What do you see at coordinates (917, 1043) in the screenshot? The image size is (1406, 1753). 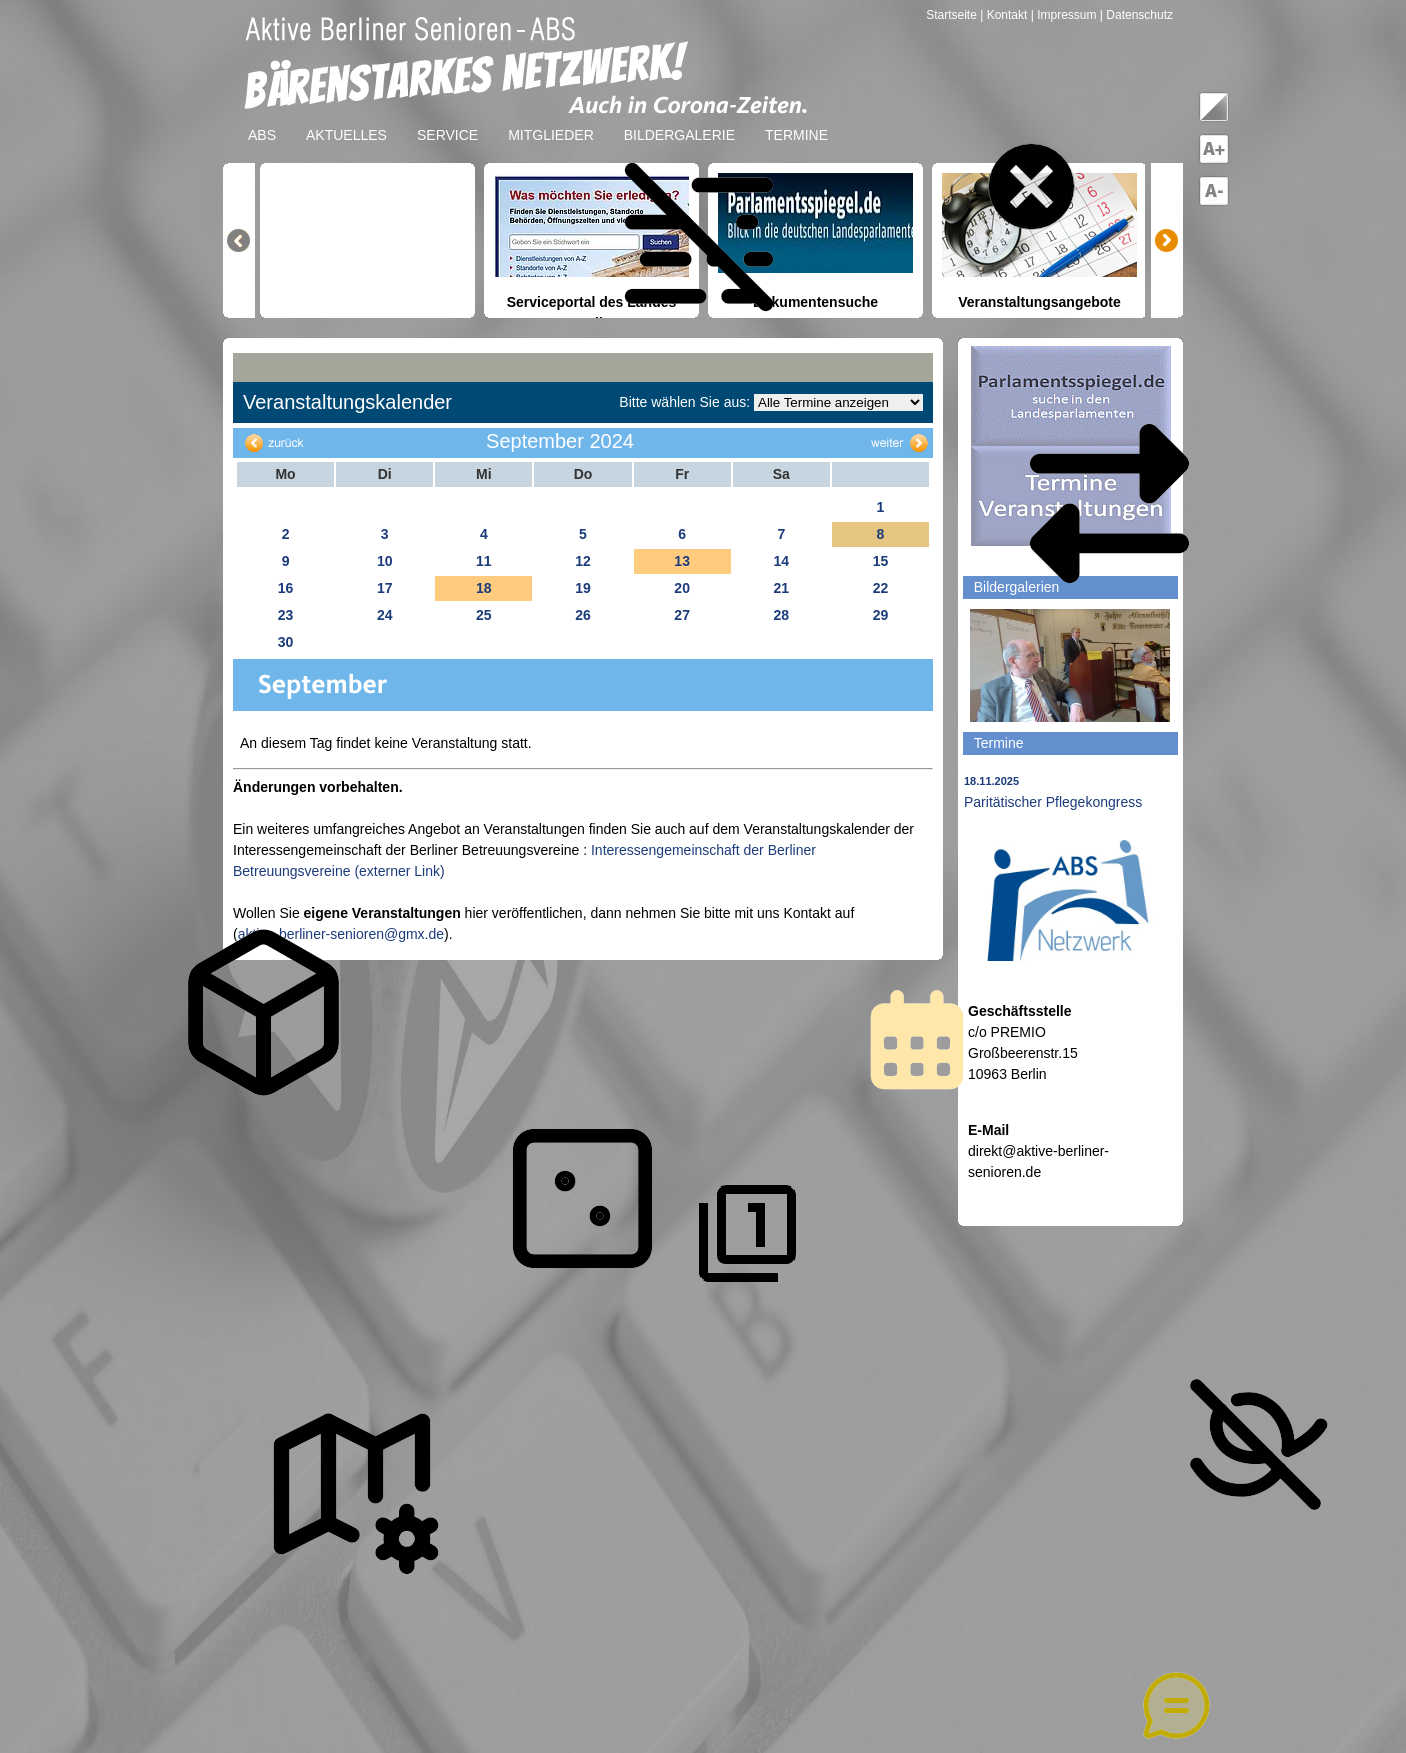 I see `view calendar or schedule` at bounding box center [917, 1043].